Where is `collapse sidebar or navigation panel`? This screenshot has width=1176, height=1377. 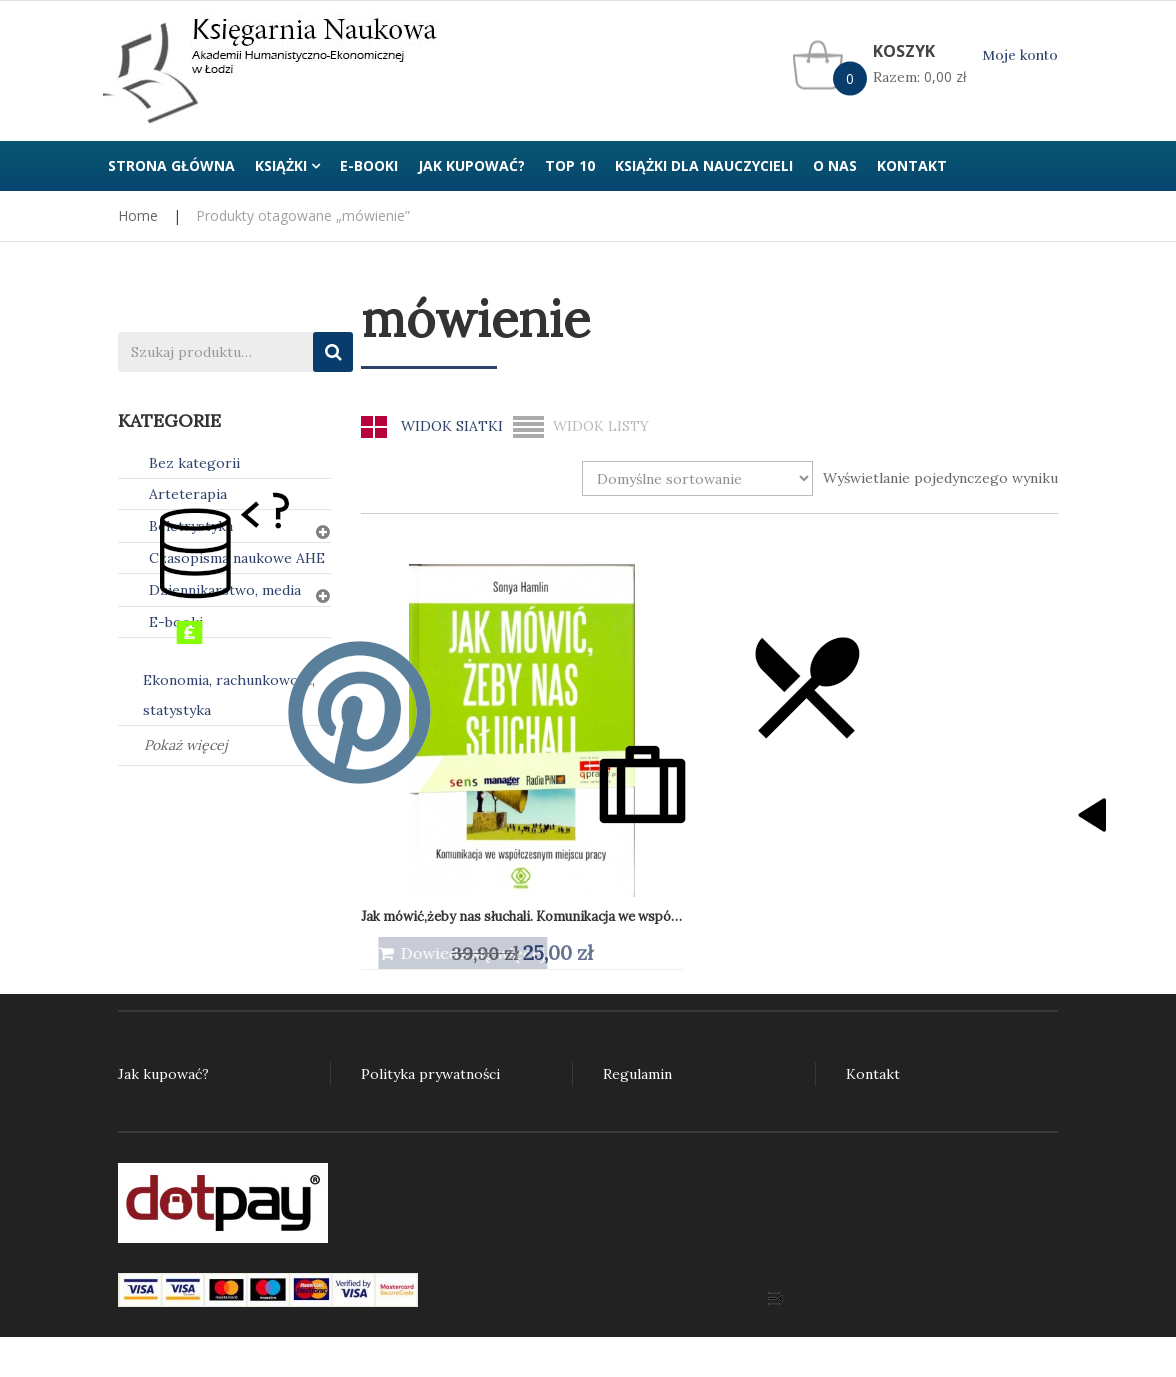
collapse sidebar or navigation panel is located at coordinates (775, 1298).